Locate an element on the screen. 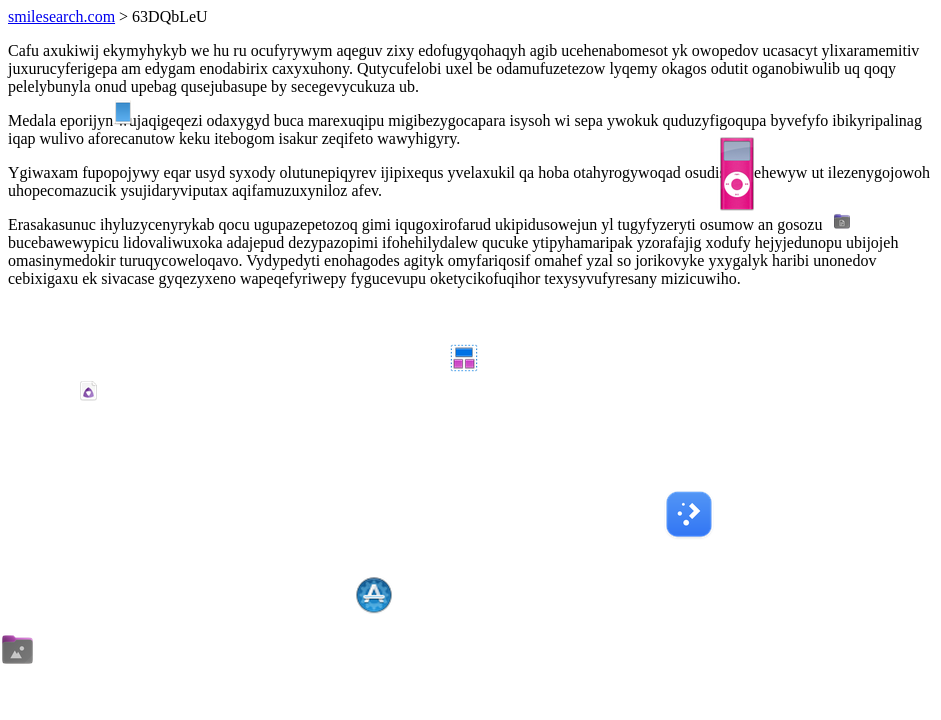 This screenshot has height=720, width=941. iPad mini device with cellular connectivity is located at coordinates (123, 110).